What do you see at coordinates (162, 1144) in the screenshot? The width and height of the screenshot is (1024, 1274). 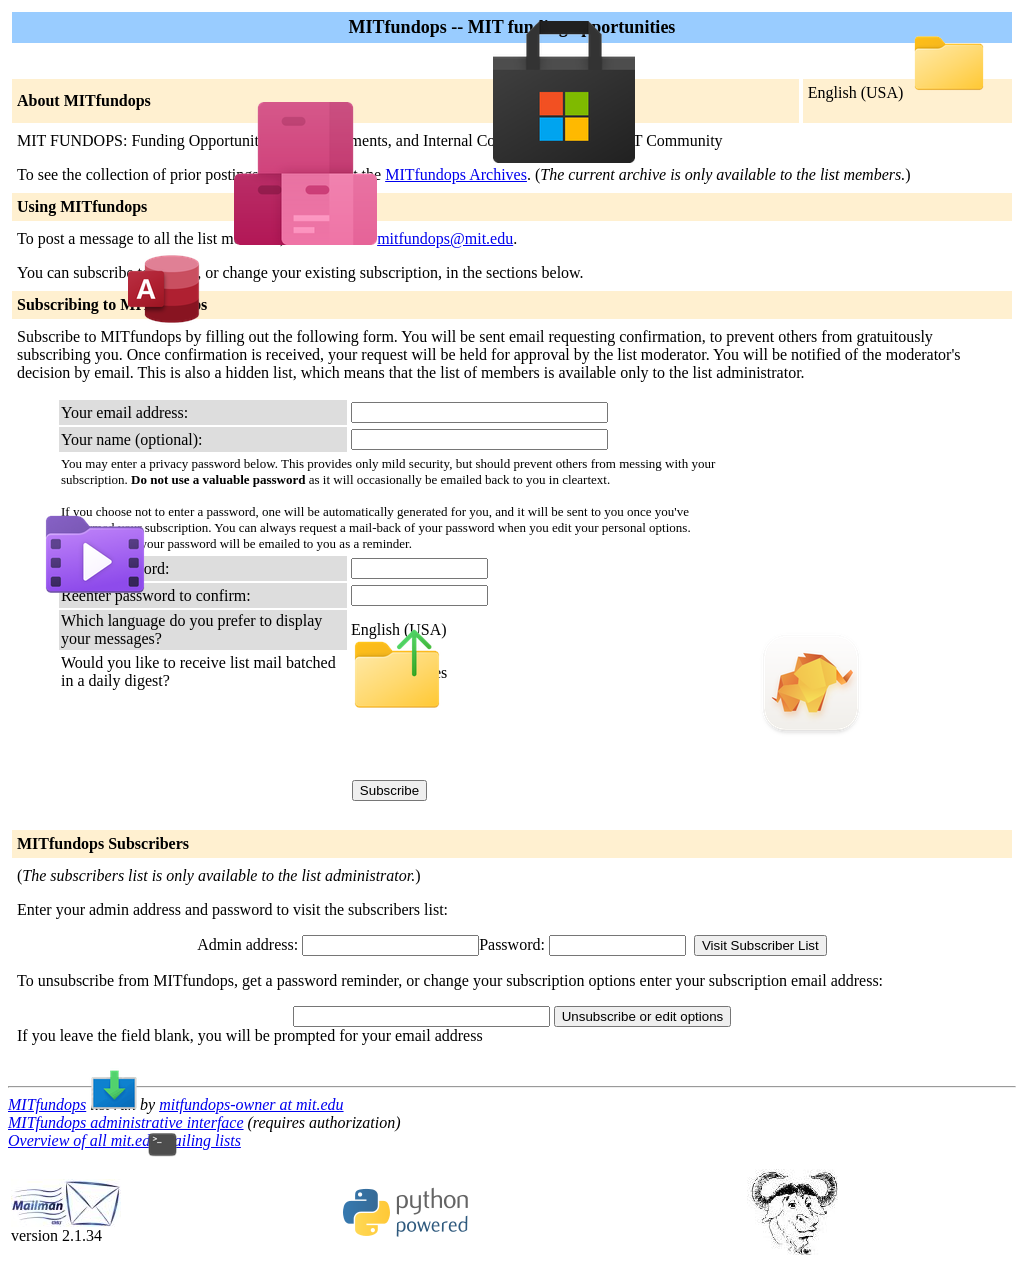 I see `open the terminal application` at bounding box center [162, 1144].